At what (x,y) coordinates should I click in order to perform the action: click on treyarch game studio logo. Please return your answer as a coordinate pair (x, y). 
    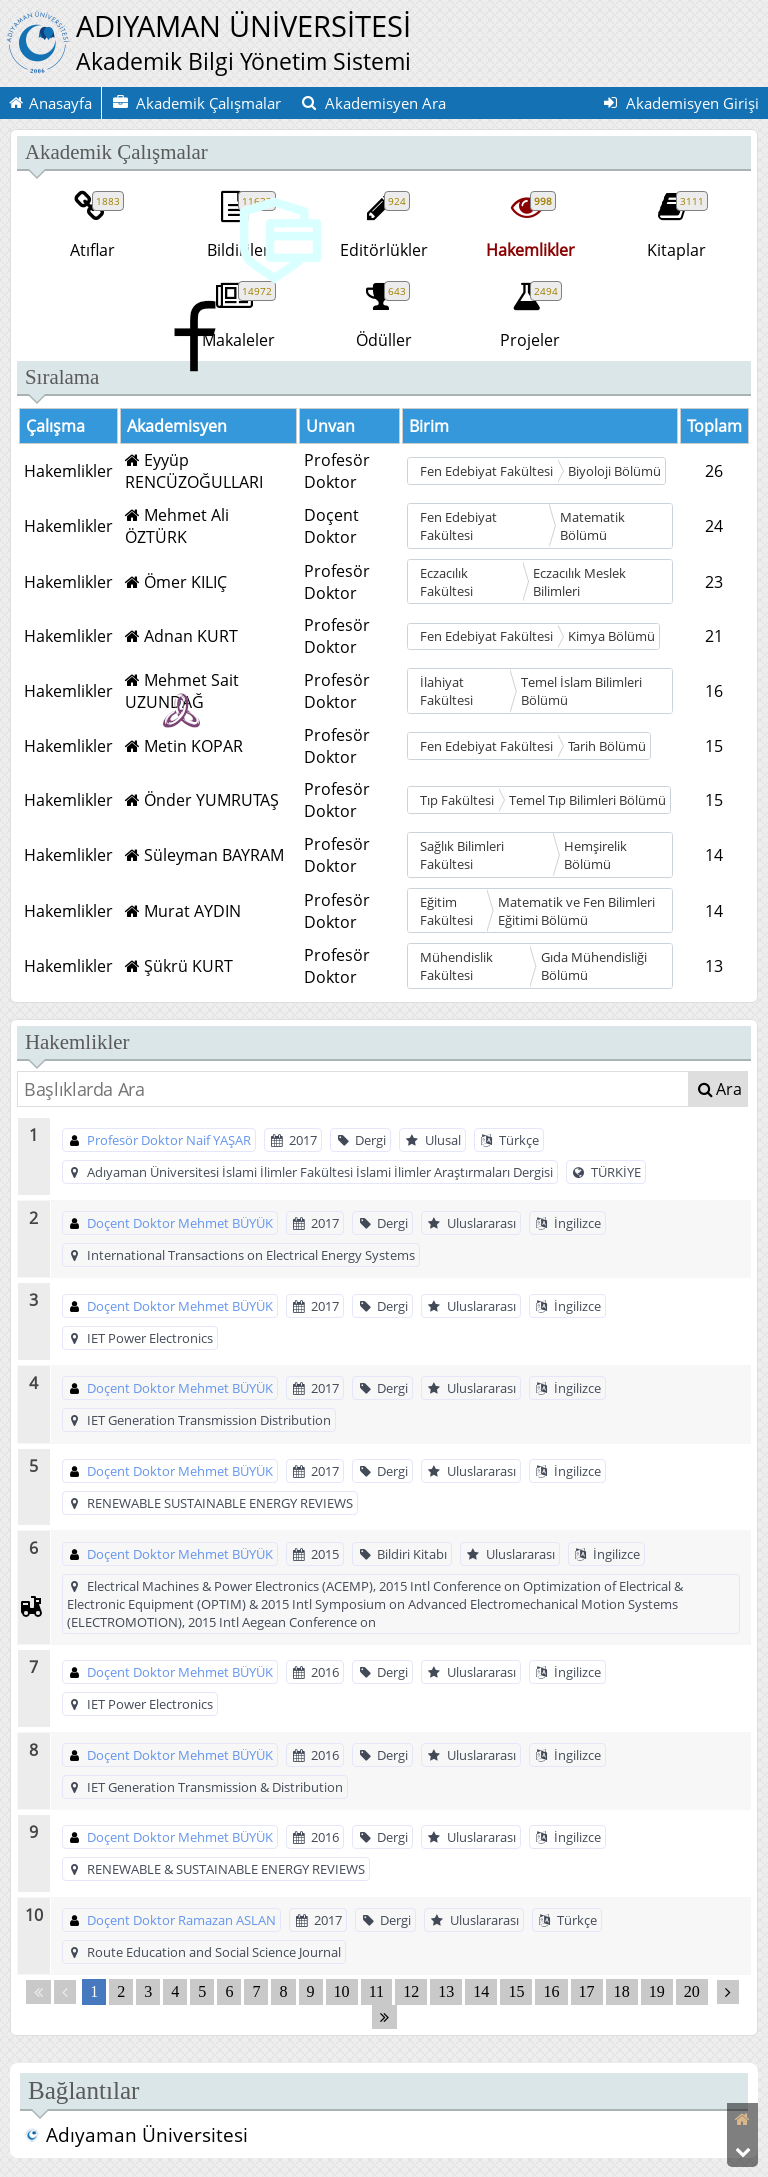
    Looking at the image, I should click on (181, 710).